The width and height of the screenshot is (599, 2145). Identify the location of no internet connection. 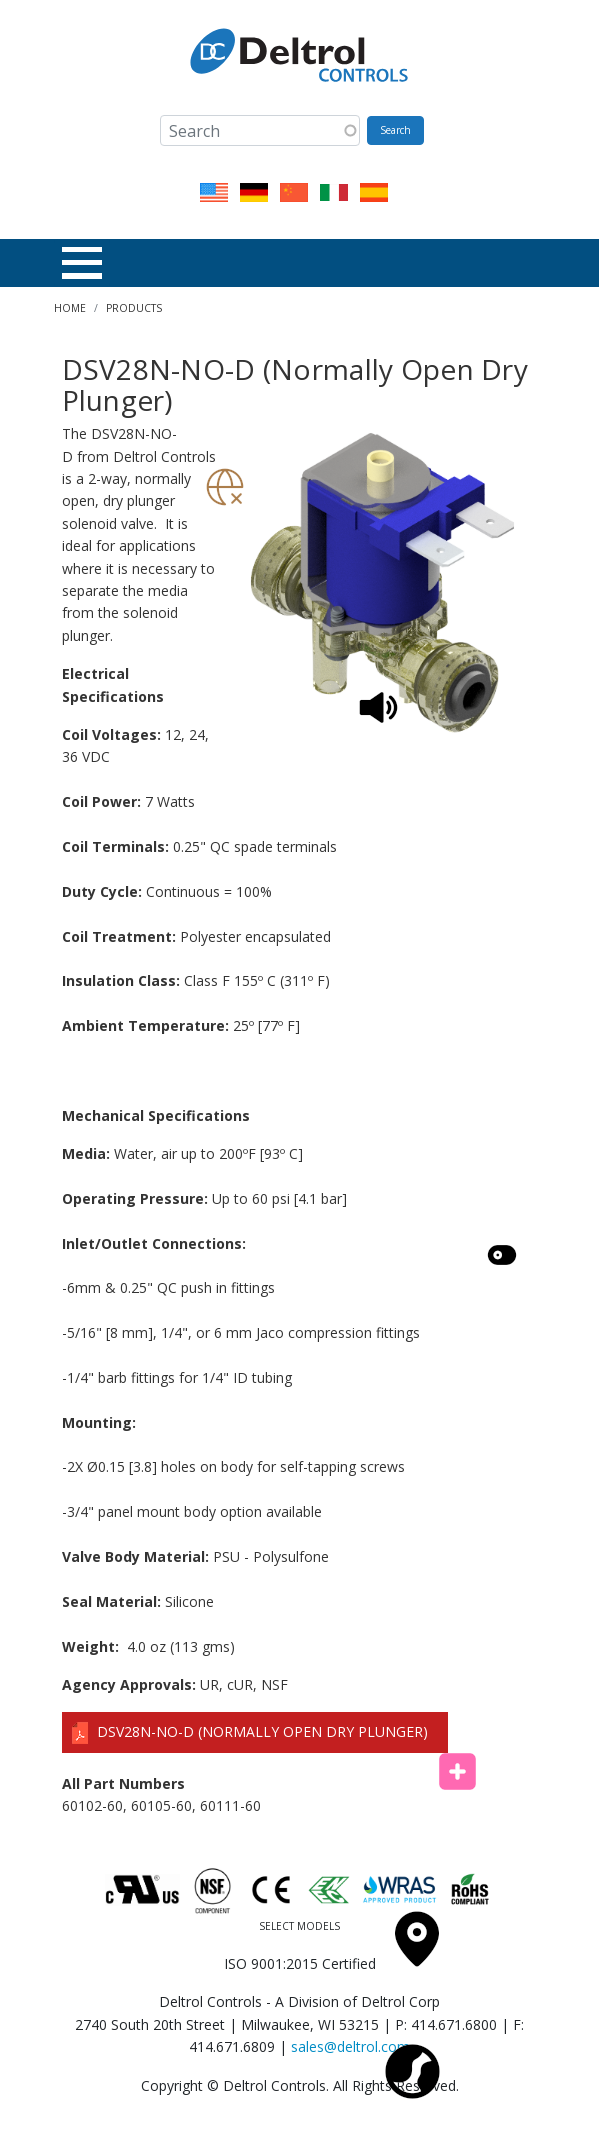
(225, 487).